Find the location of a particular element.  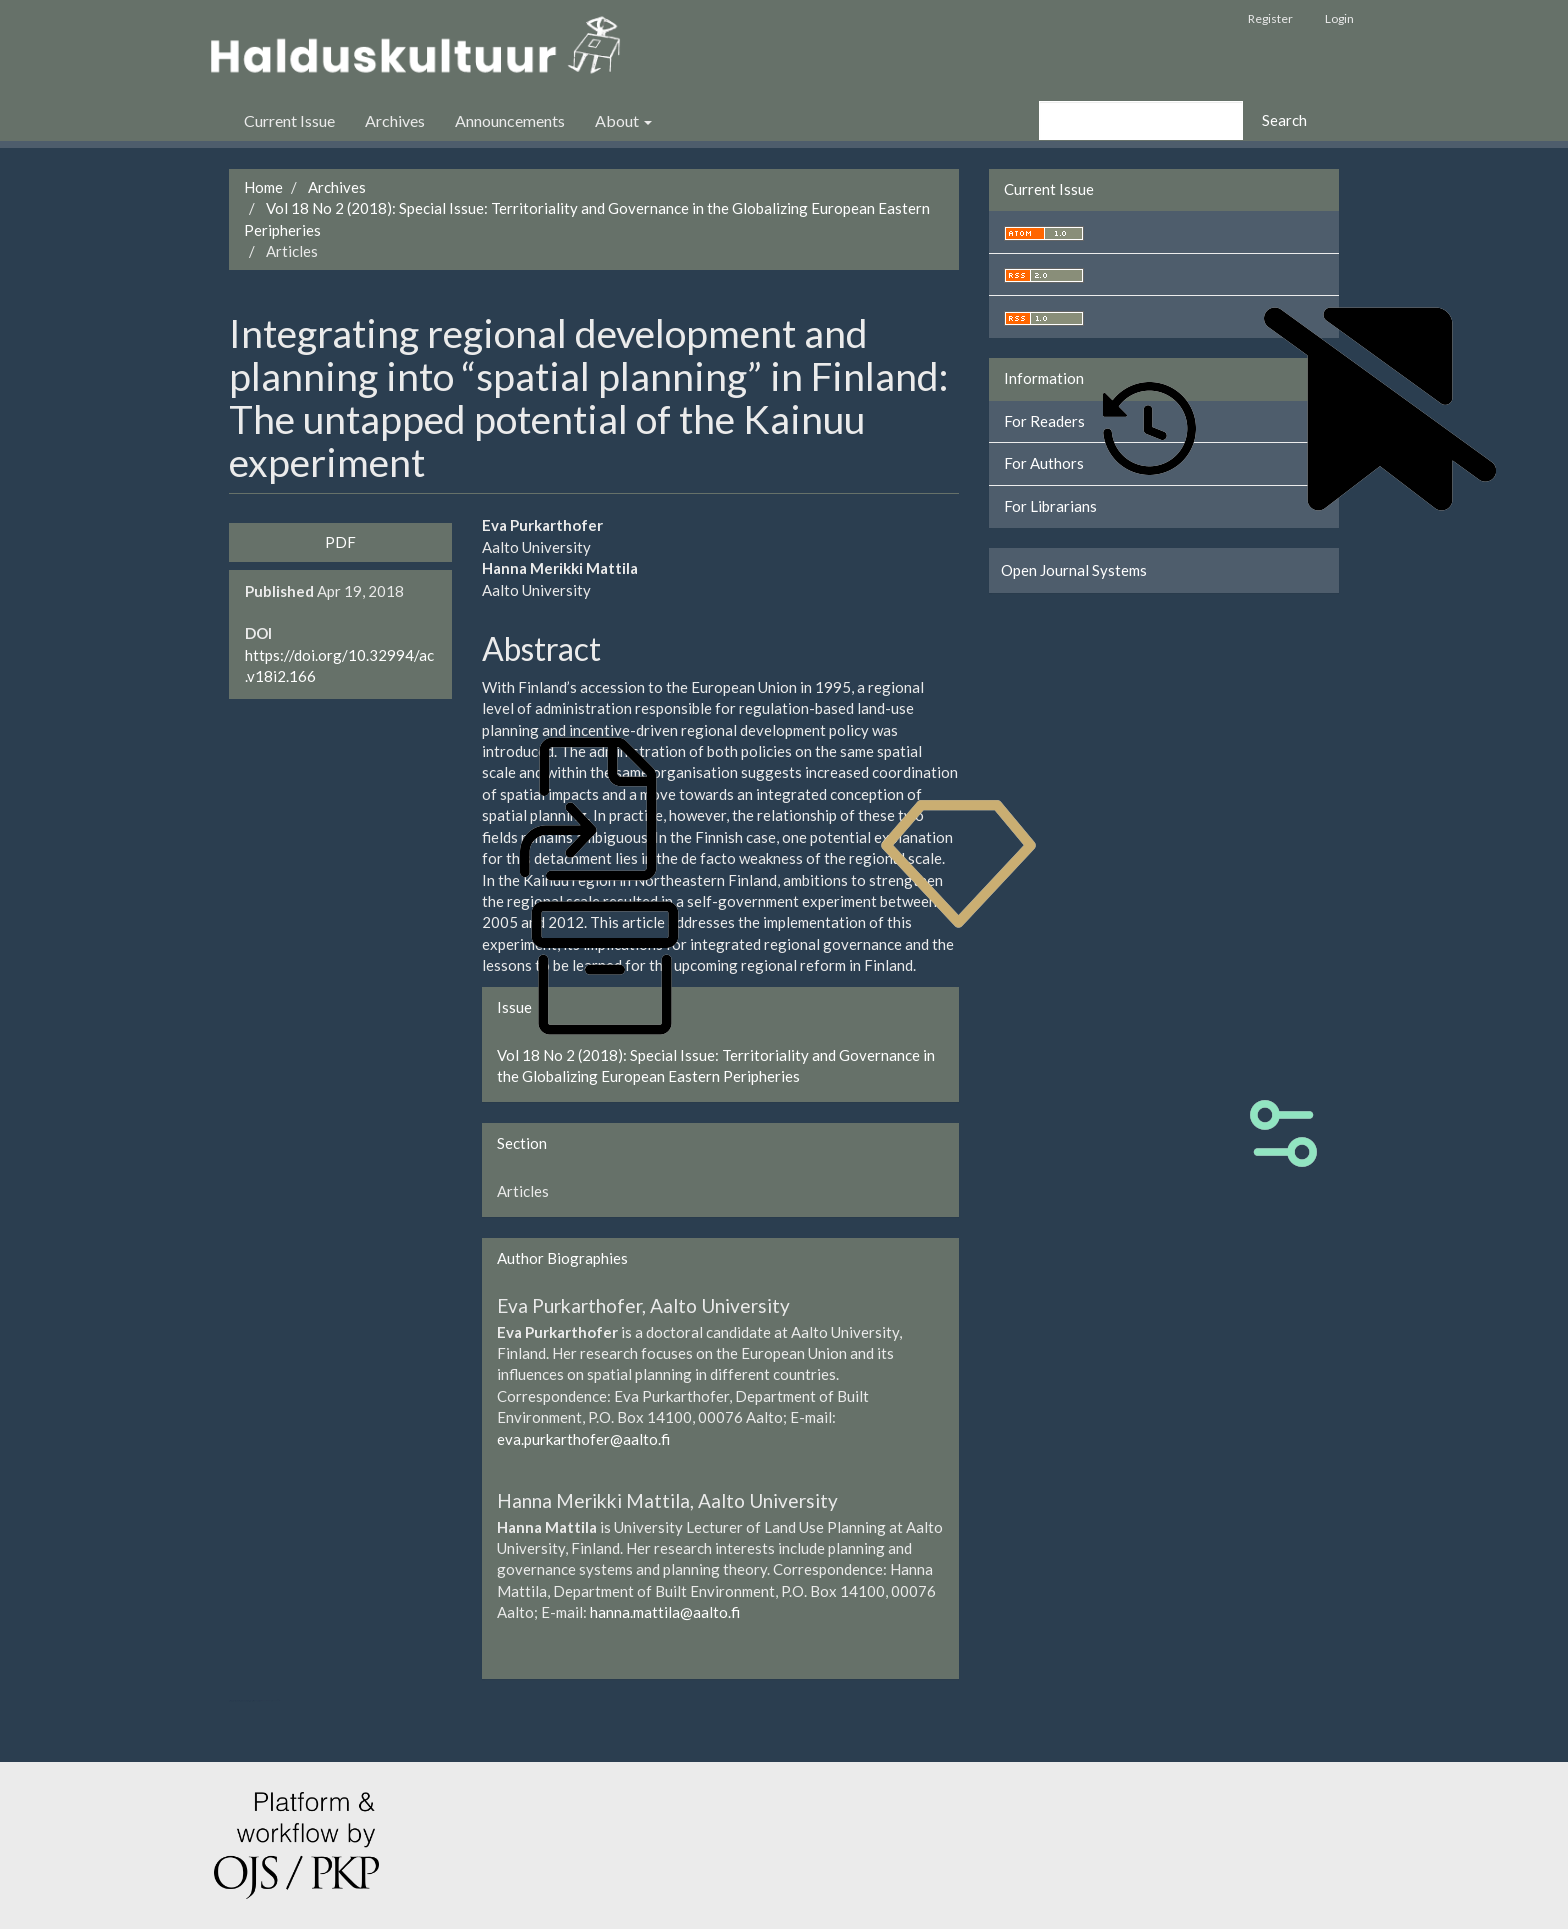

view history or recent activity is located at coordinates (1149, 428).